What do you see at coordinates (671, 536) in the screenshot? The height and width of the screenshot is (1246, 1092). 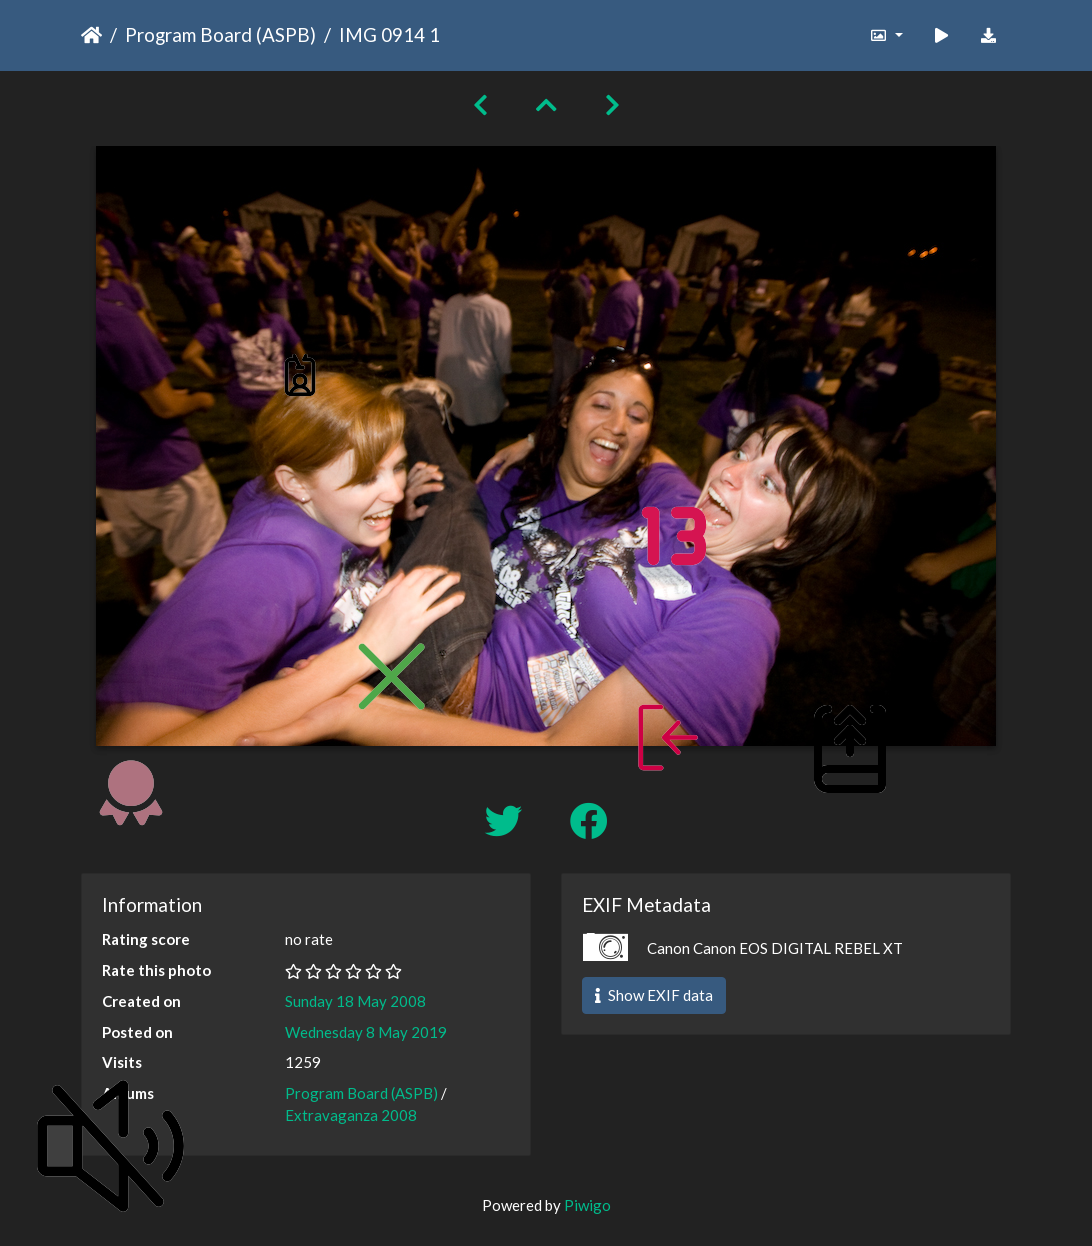 I see `indicates 13 unread notifications or items` at bounding box center [671, 536].